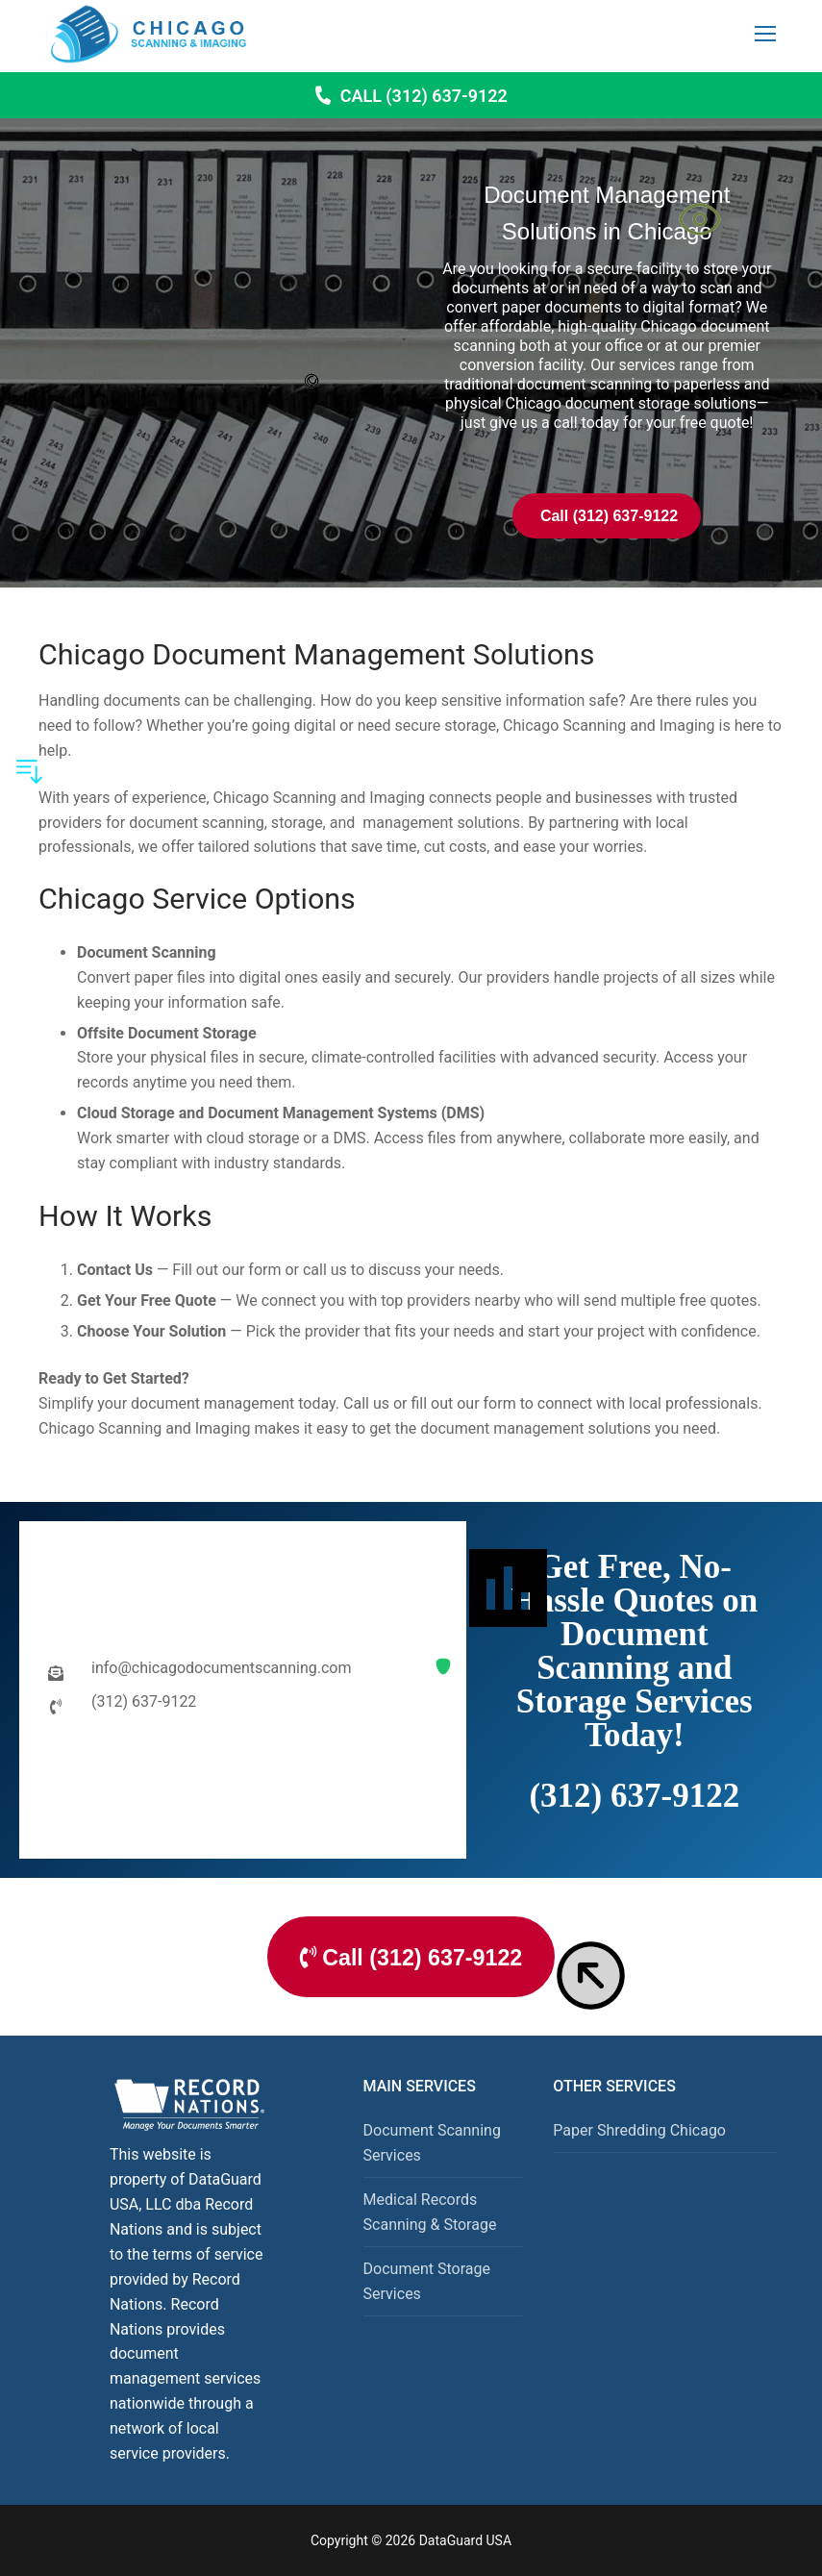  I want to click on open Cinema 4D application, so click(311, 381).